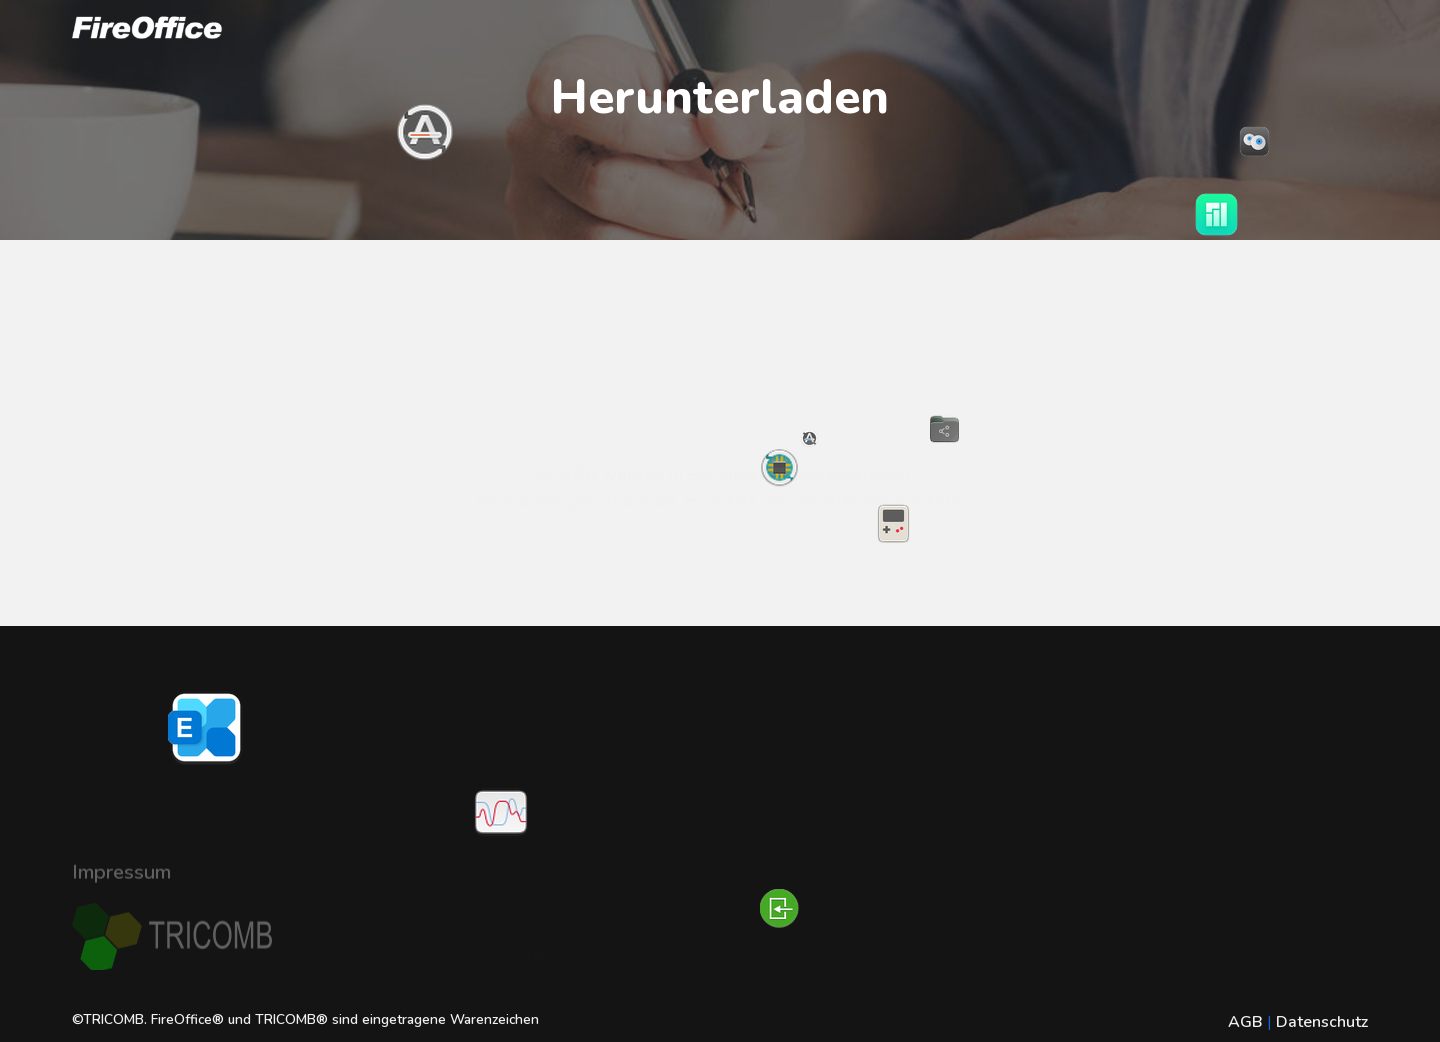  I want to click on open power statistics application, so click(501, 812).